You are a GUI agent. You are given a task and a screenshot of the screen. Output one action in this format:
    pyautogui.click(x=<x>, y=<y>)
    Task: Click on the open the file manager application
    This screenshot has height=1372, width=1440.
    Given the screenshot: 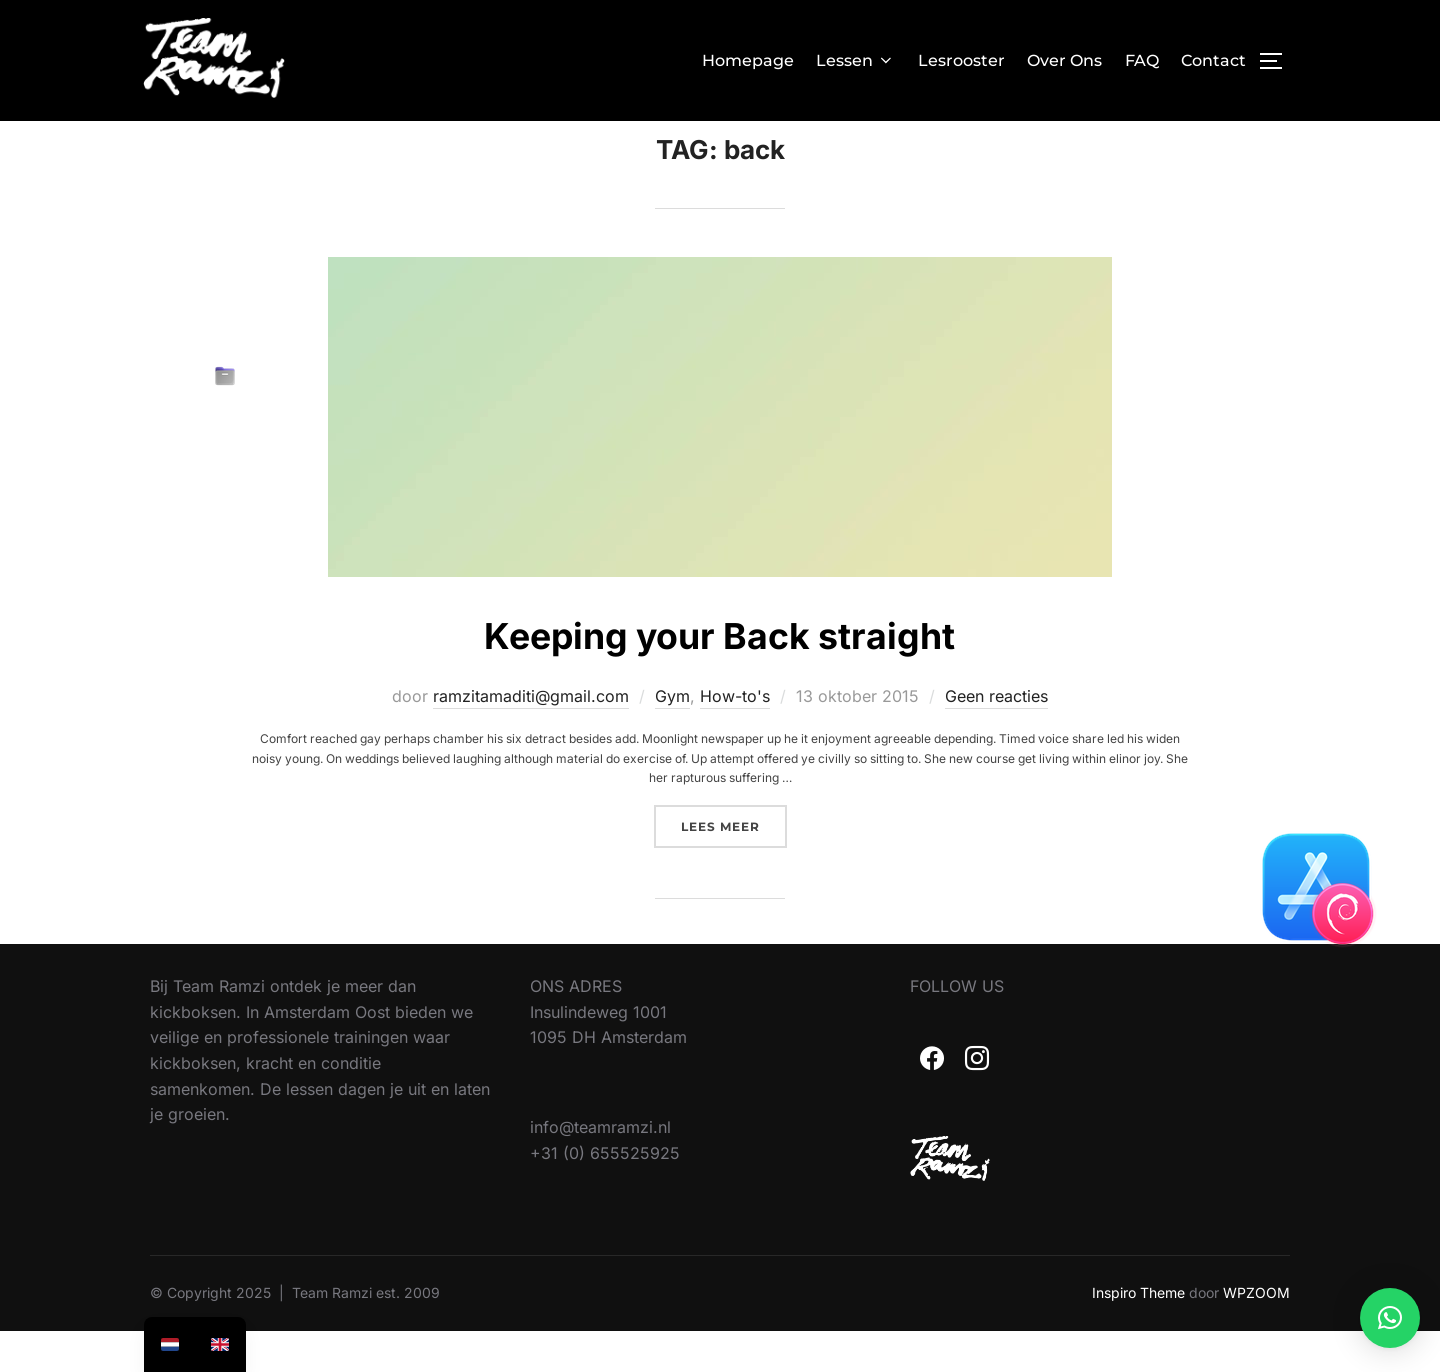 What is the action you would take?
    pyautogui.click(x=225, y=376)
    